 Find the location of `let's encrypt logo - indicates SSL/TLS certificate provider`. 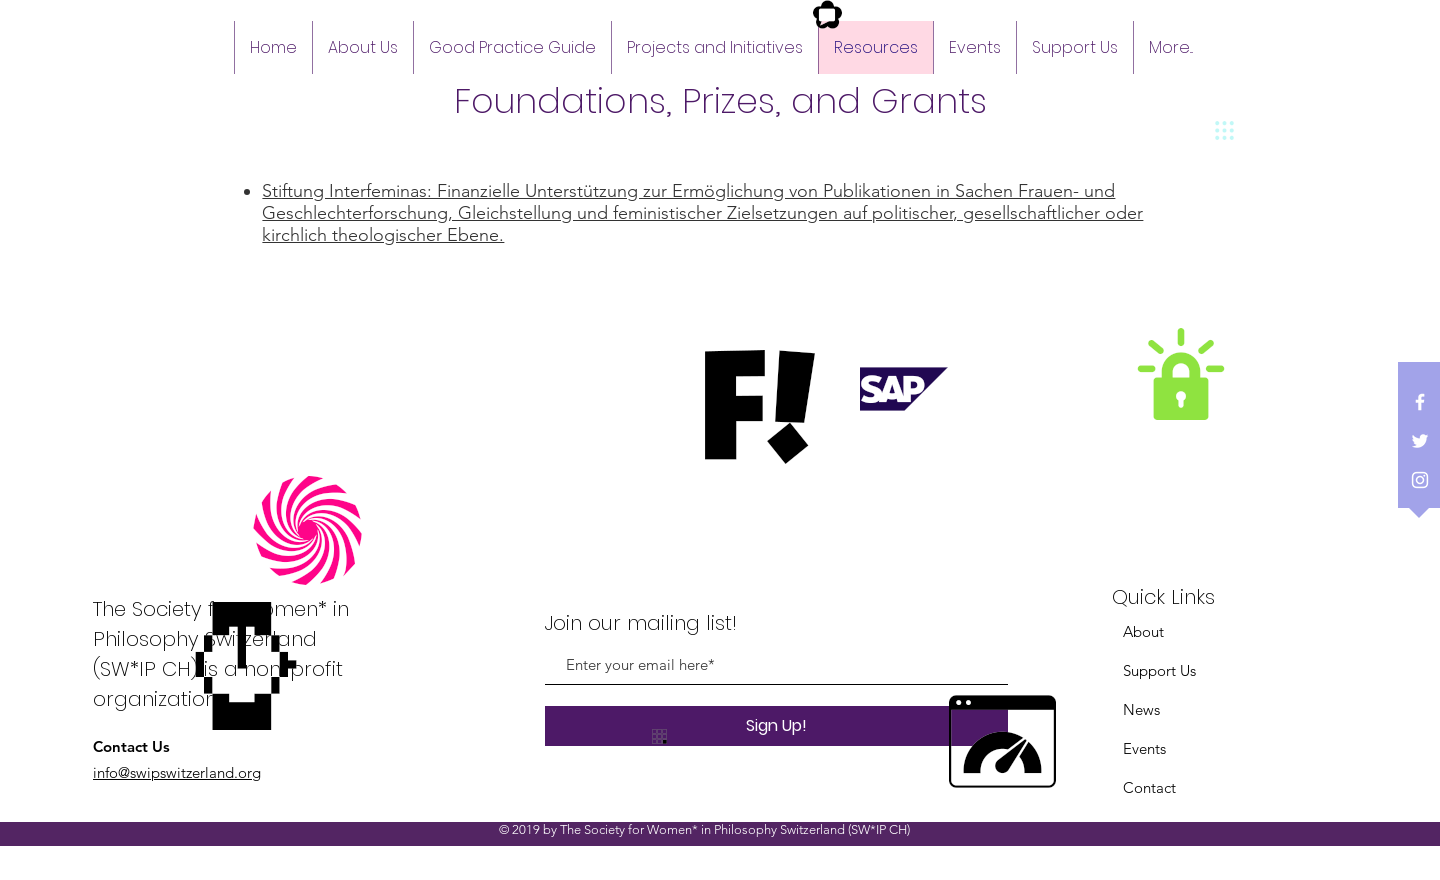

let's encrypt logo - indicates SSL/TLS certificate provider is located at coordinates (1181, 374).